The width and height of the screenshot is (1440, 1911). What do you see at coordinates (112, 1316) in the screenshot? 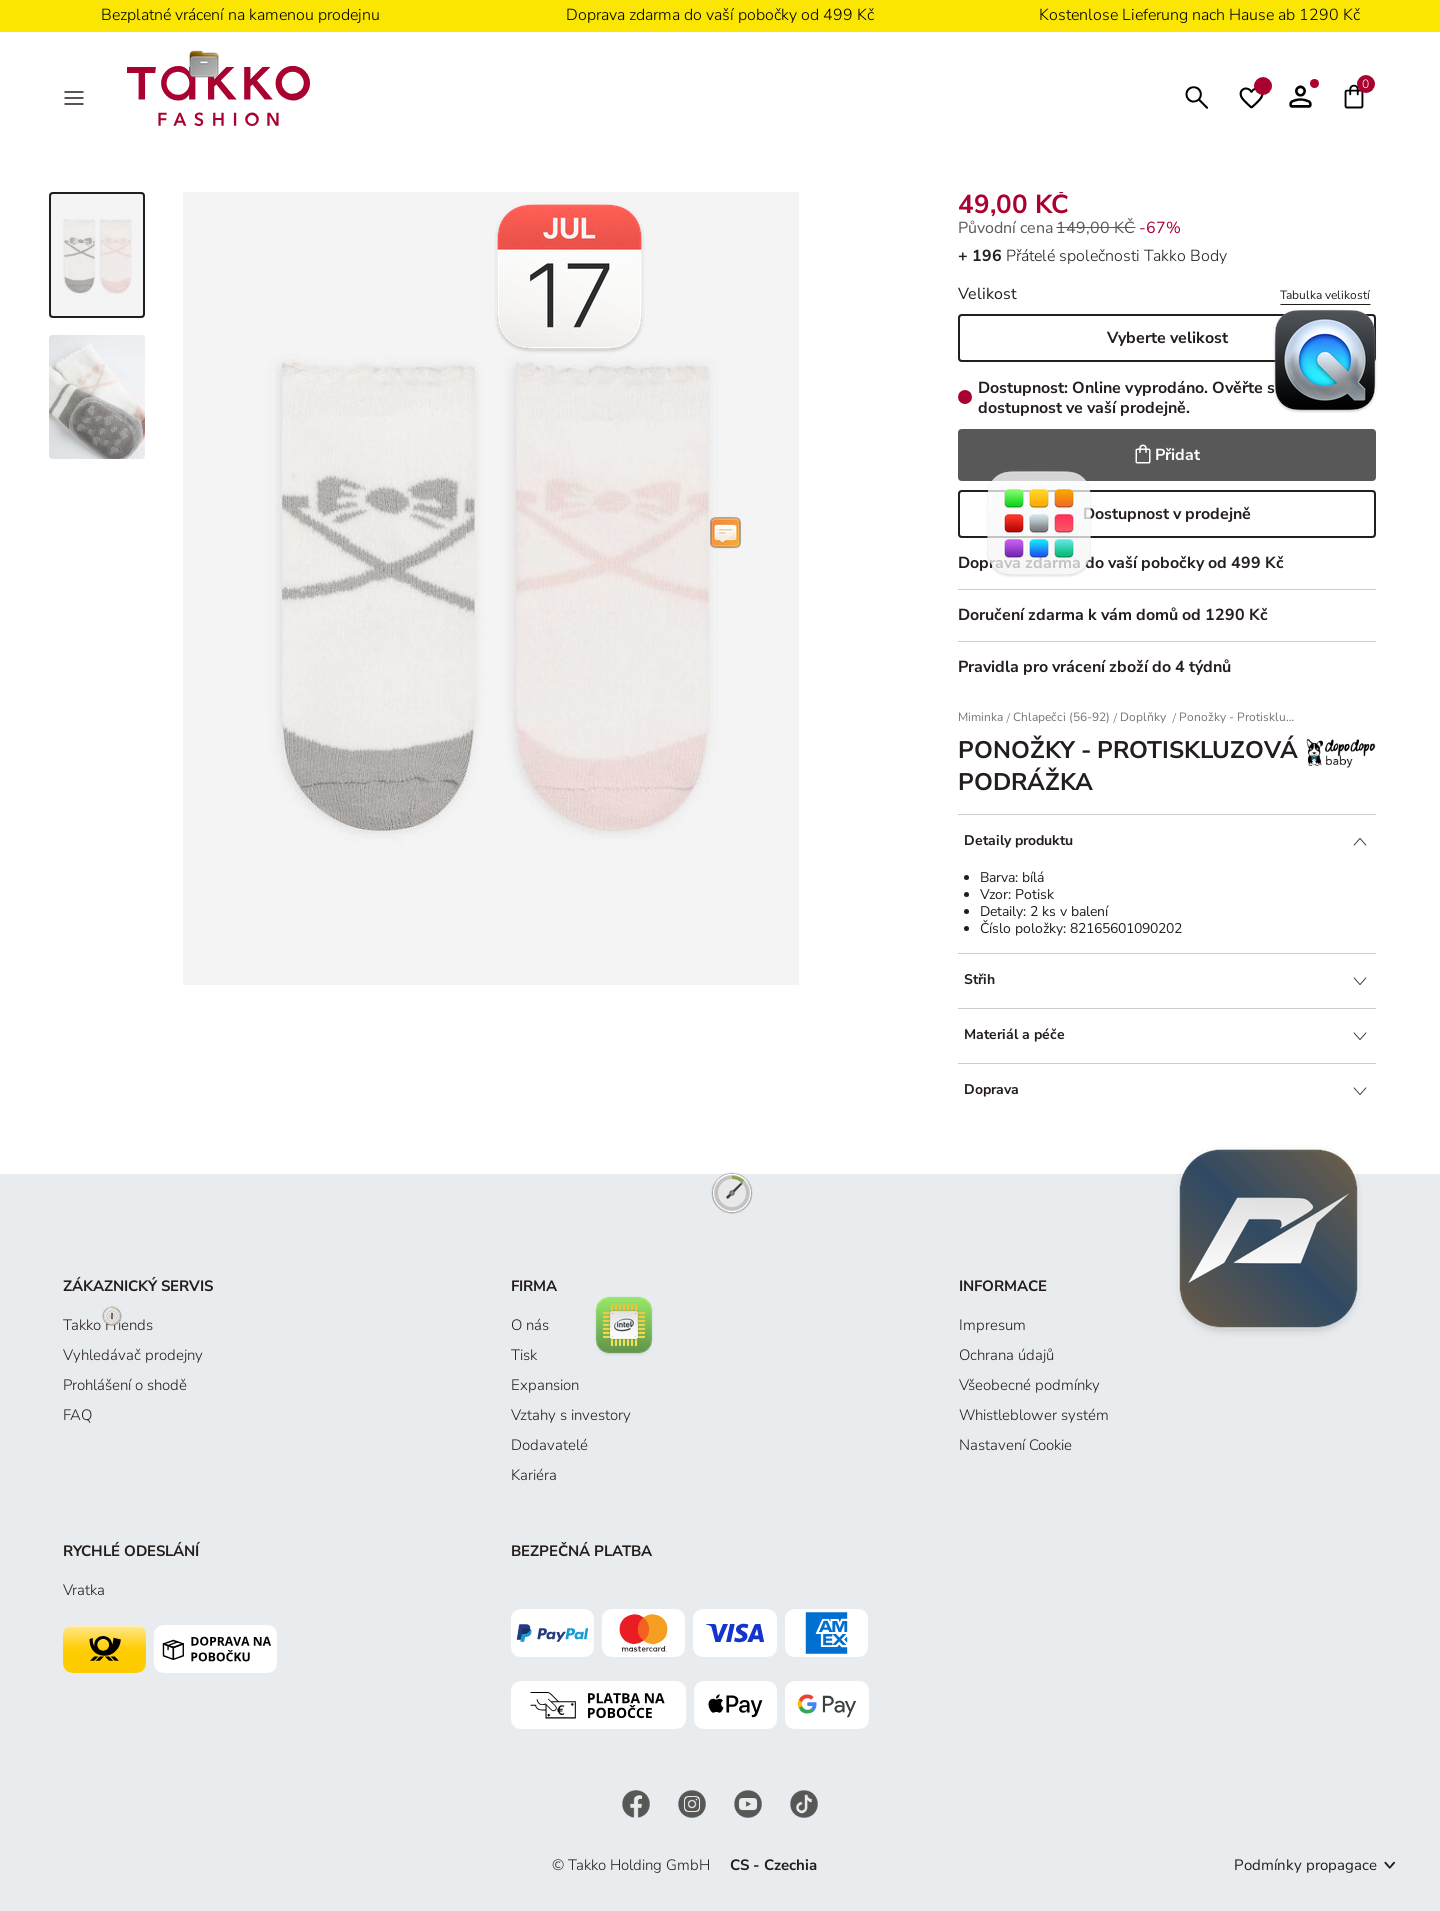
I see `open seahorse password and encryption key manager` at bounding box center [112, 1316].